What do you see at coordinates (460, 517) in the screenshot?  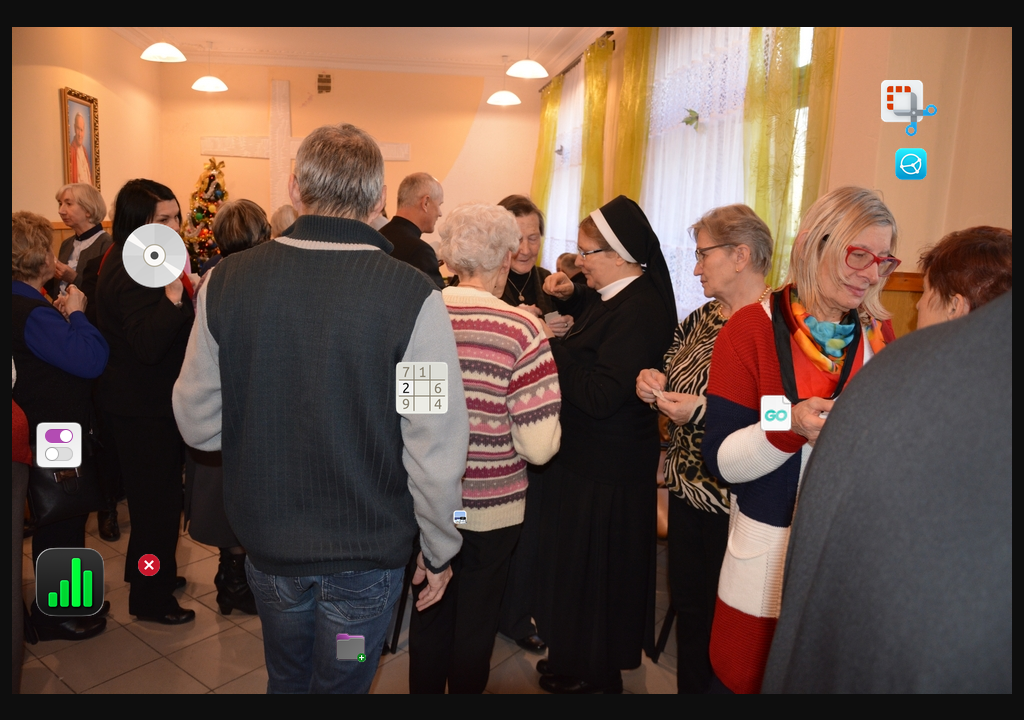 I see `open Preview app to view images and PDFs` at bounding box center [460, 517].